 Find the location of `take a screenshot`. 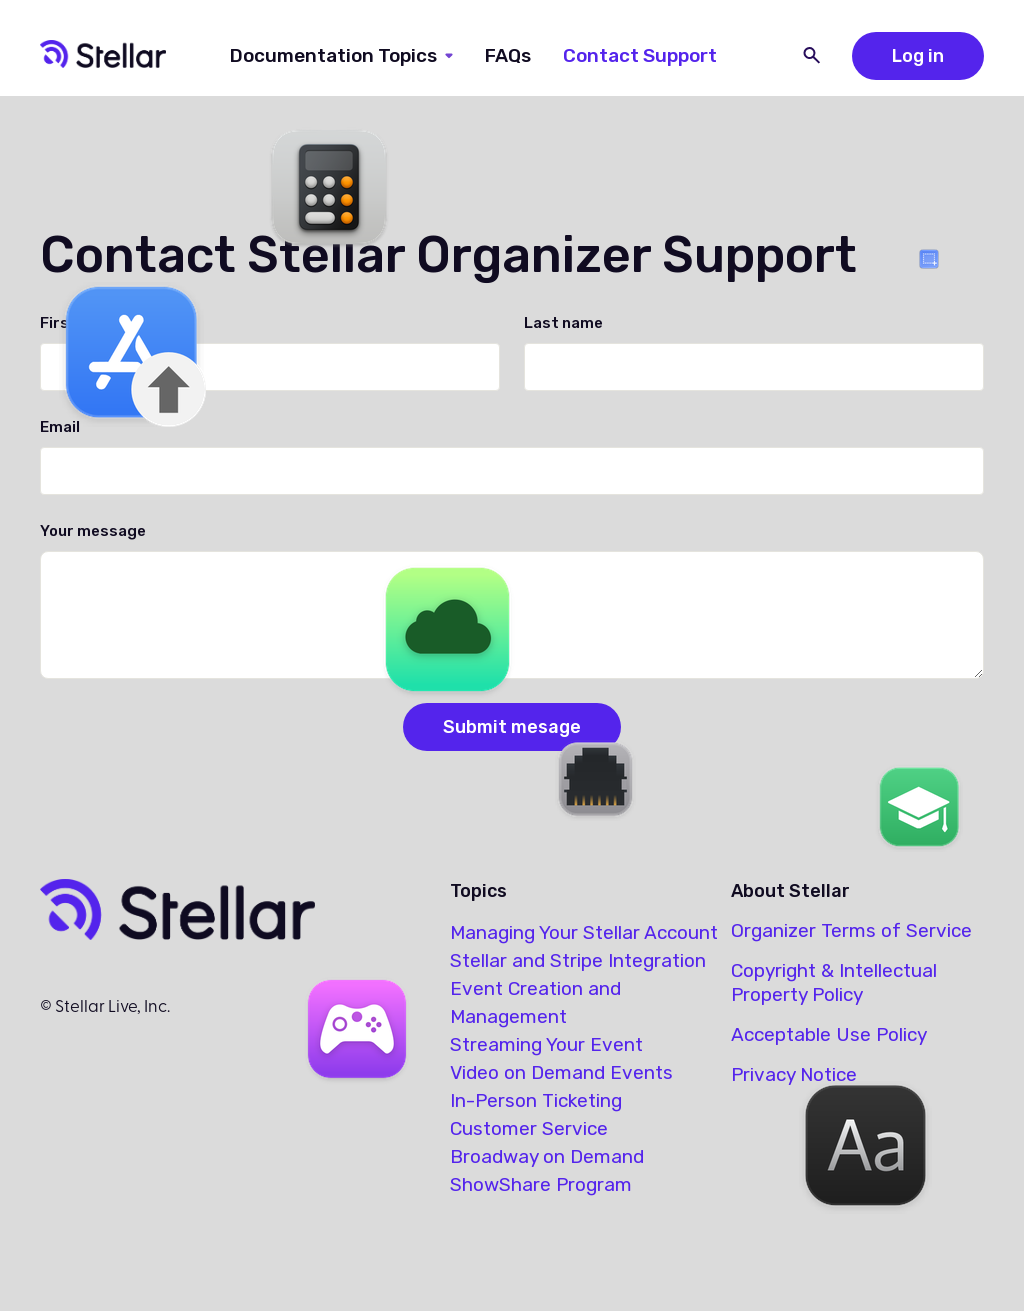

take a screenshot is located at coordinates (929, 259).